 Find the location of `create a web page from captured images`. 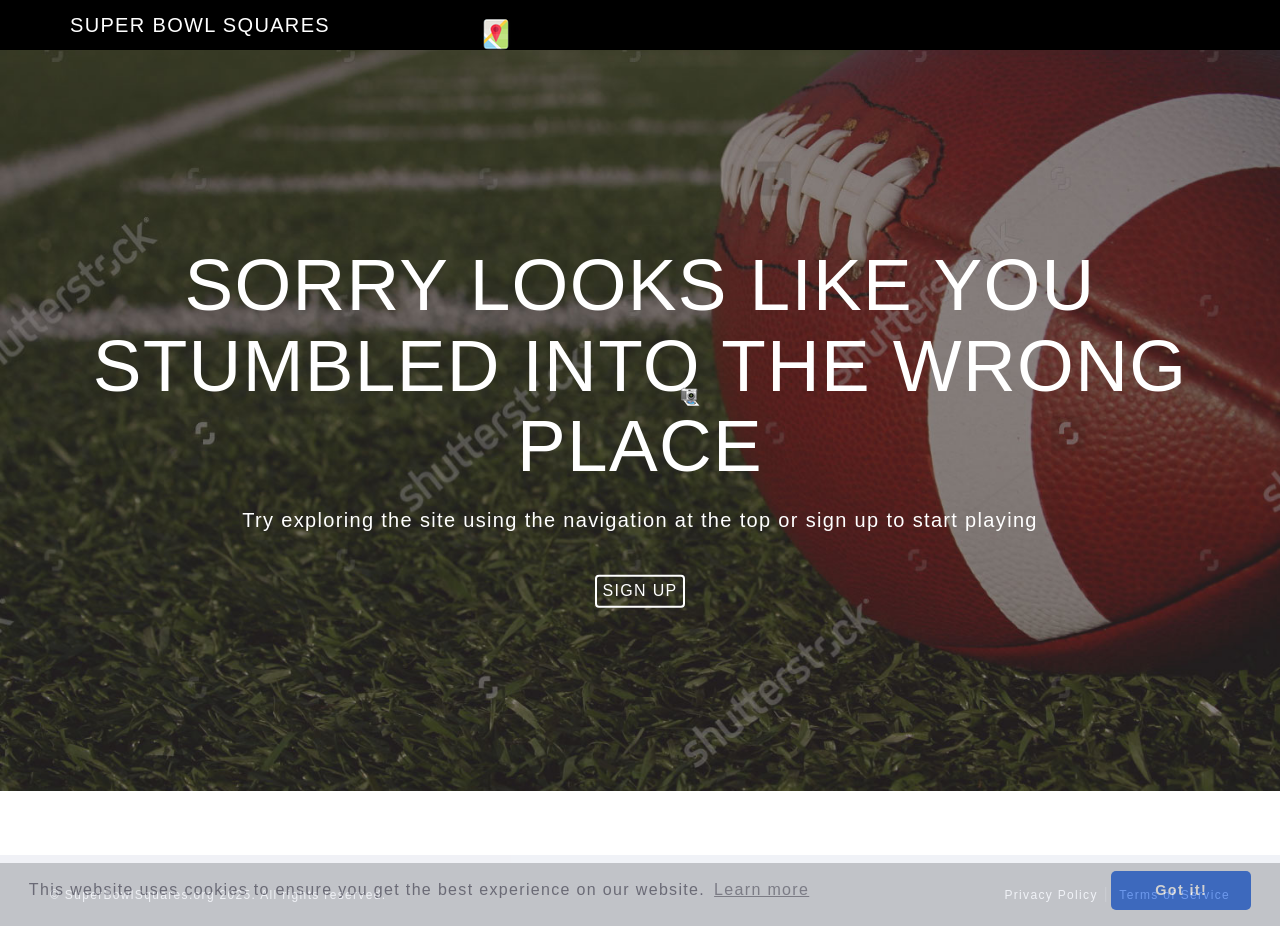

create a web page from captured images is located at coordinates (689, 397).